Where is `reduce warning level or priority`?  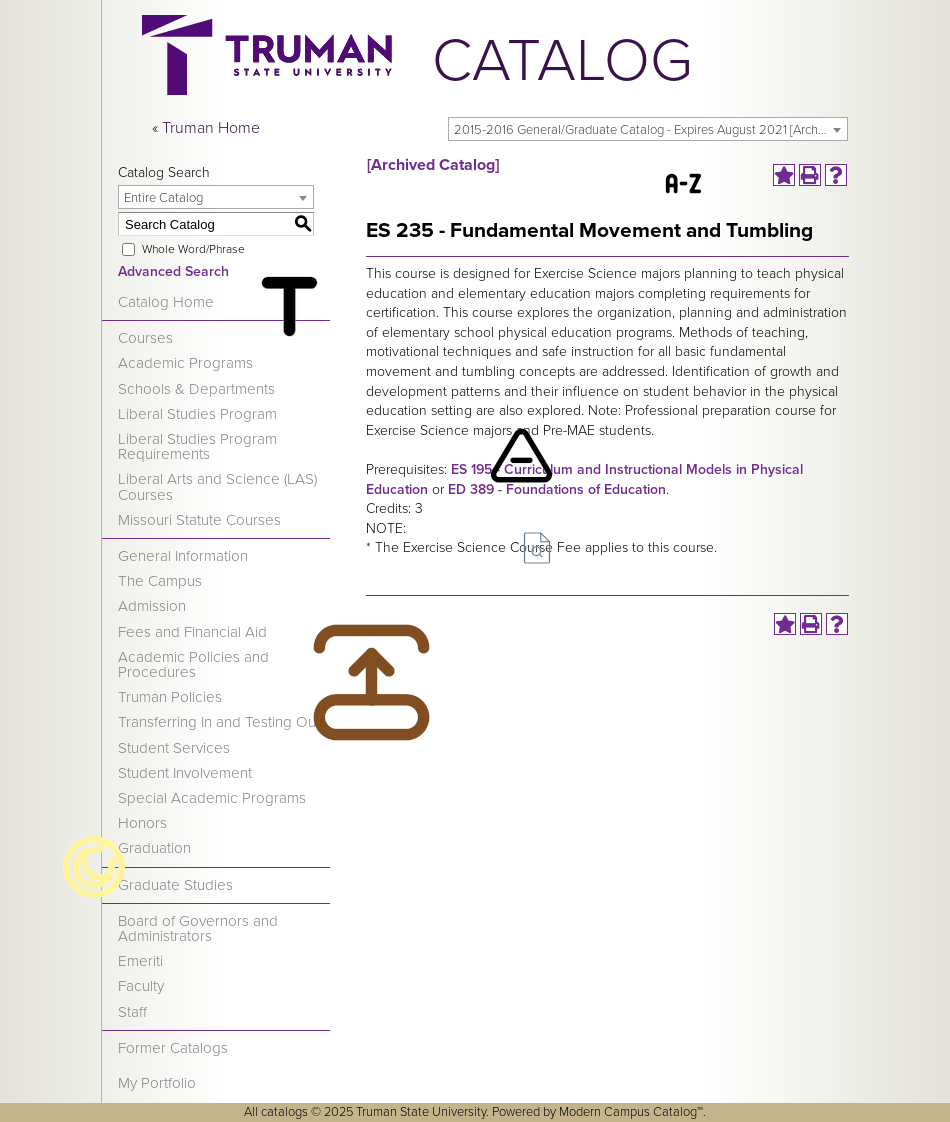 reduce warning level or priority is located at coordinates (521, 457).